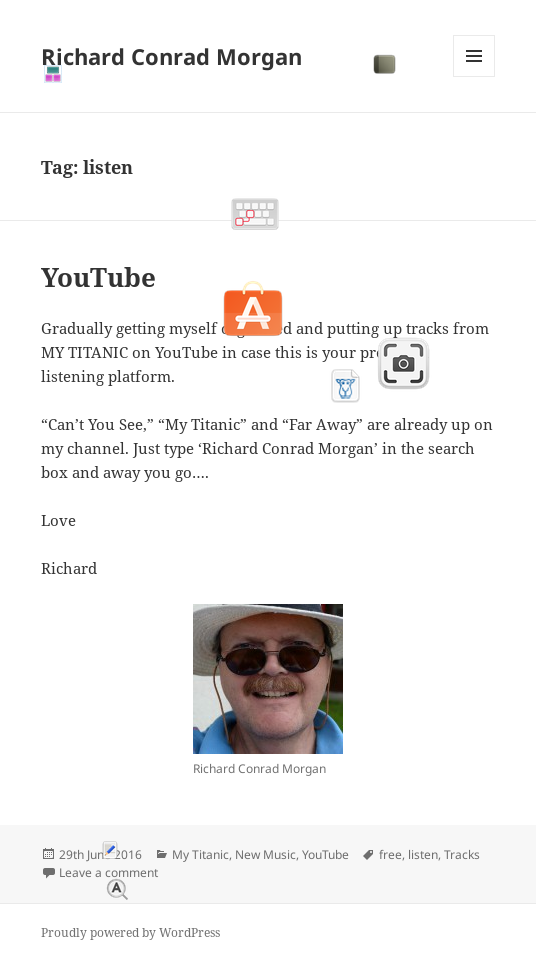 Image resolution: width=536 pixels, height=963 pixels. Describe the element at coordinates (384, 63) in the screenshot. I see `access the desktop folder` at that location.